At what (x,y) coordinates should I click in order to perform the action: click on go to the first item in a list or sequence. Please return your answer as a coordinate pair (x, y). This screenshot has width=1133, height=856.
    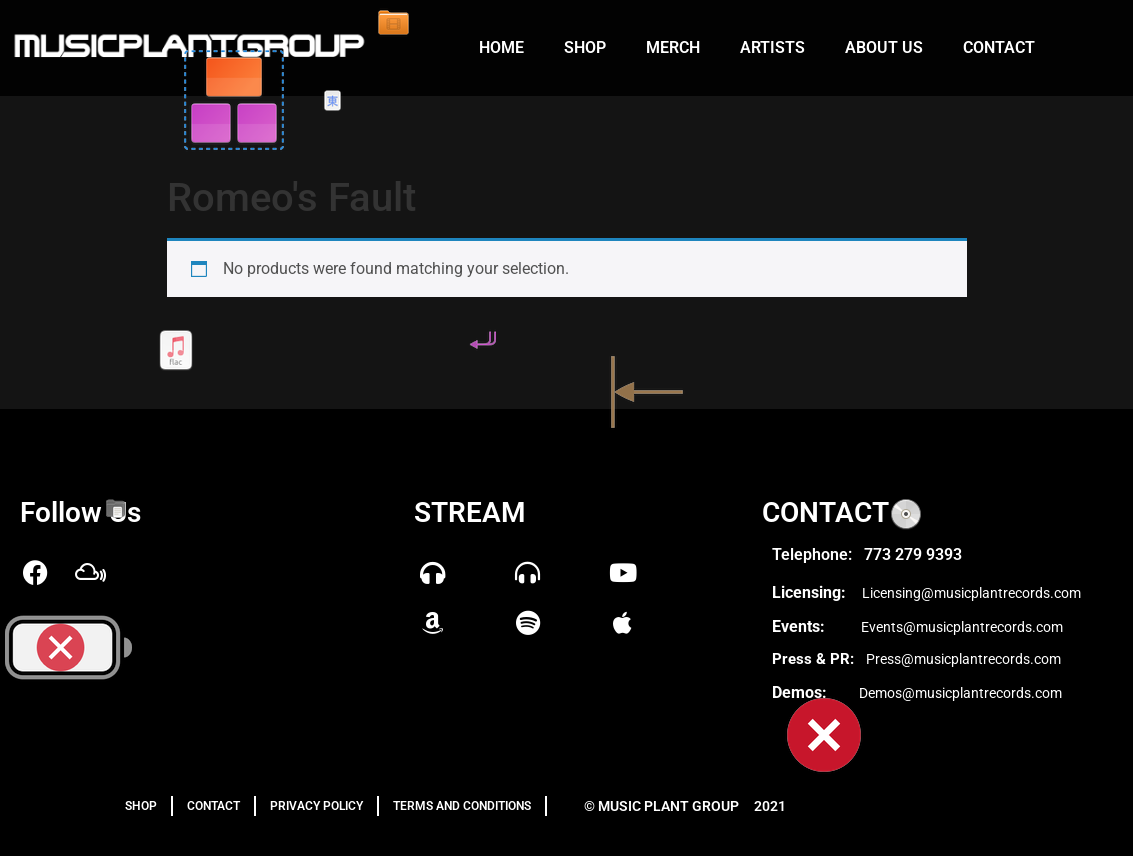
    Looking at the image, I should click on (647, 392).